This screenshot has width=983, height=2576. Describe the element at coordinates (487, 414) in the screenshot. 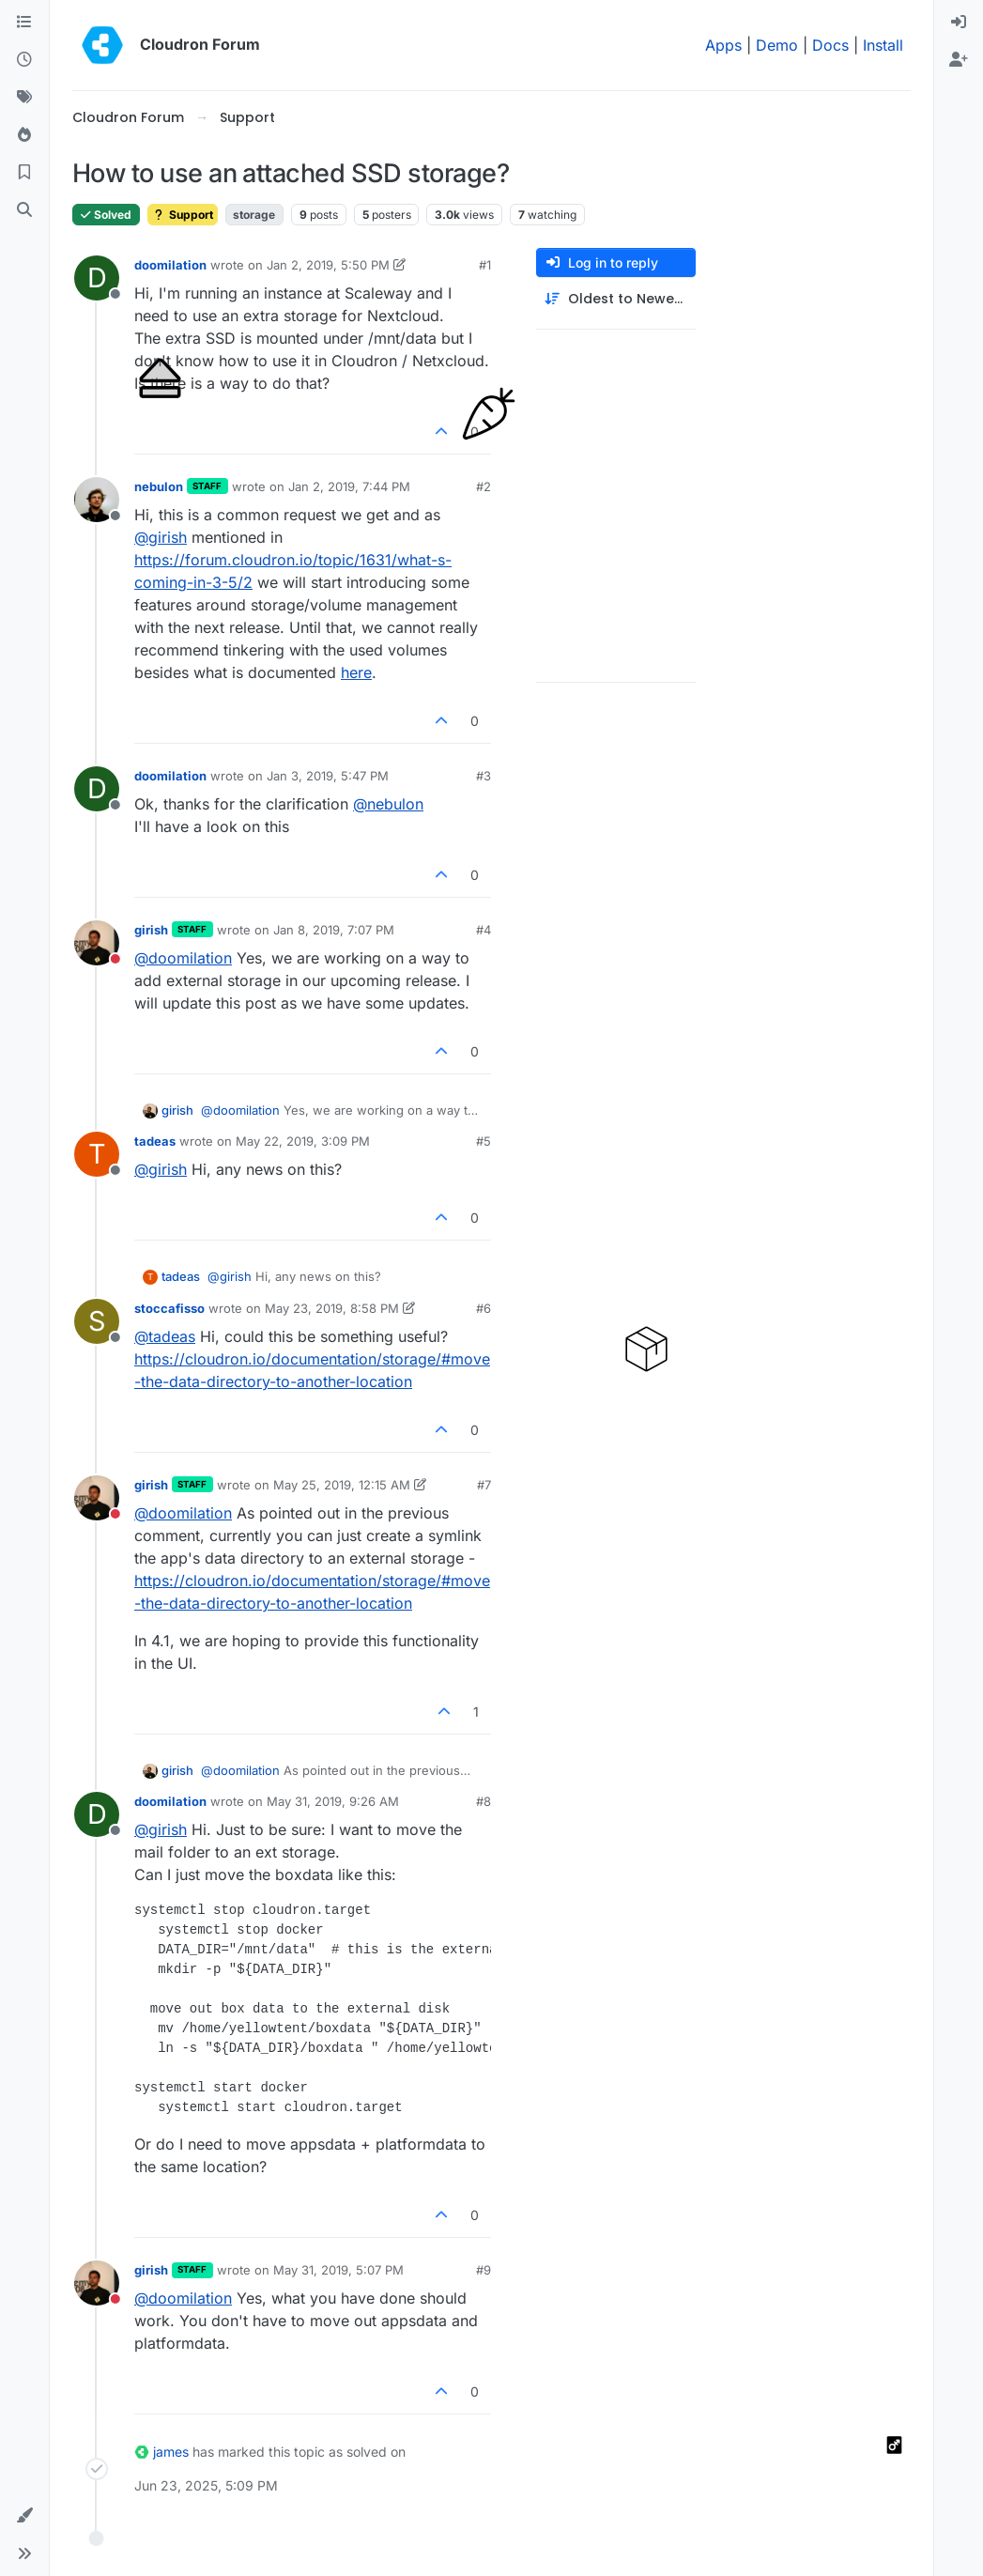

I see `browse vegetable or produce category` at that location.